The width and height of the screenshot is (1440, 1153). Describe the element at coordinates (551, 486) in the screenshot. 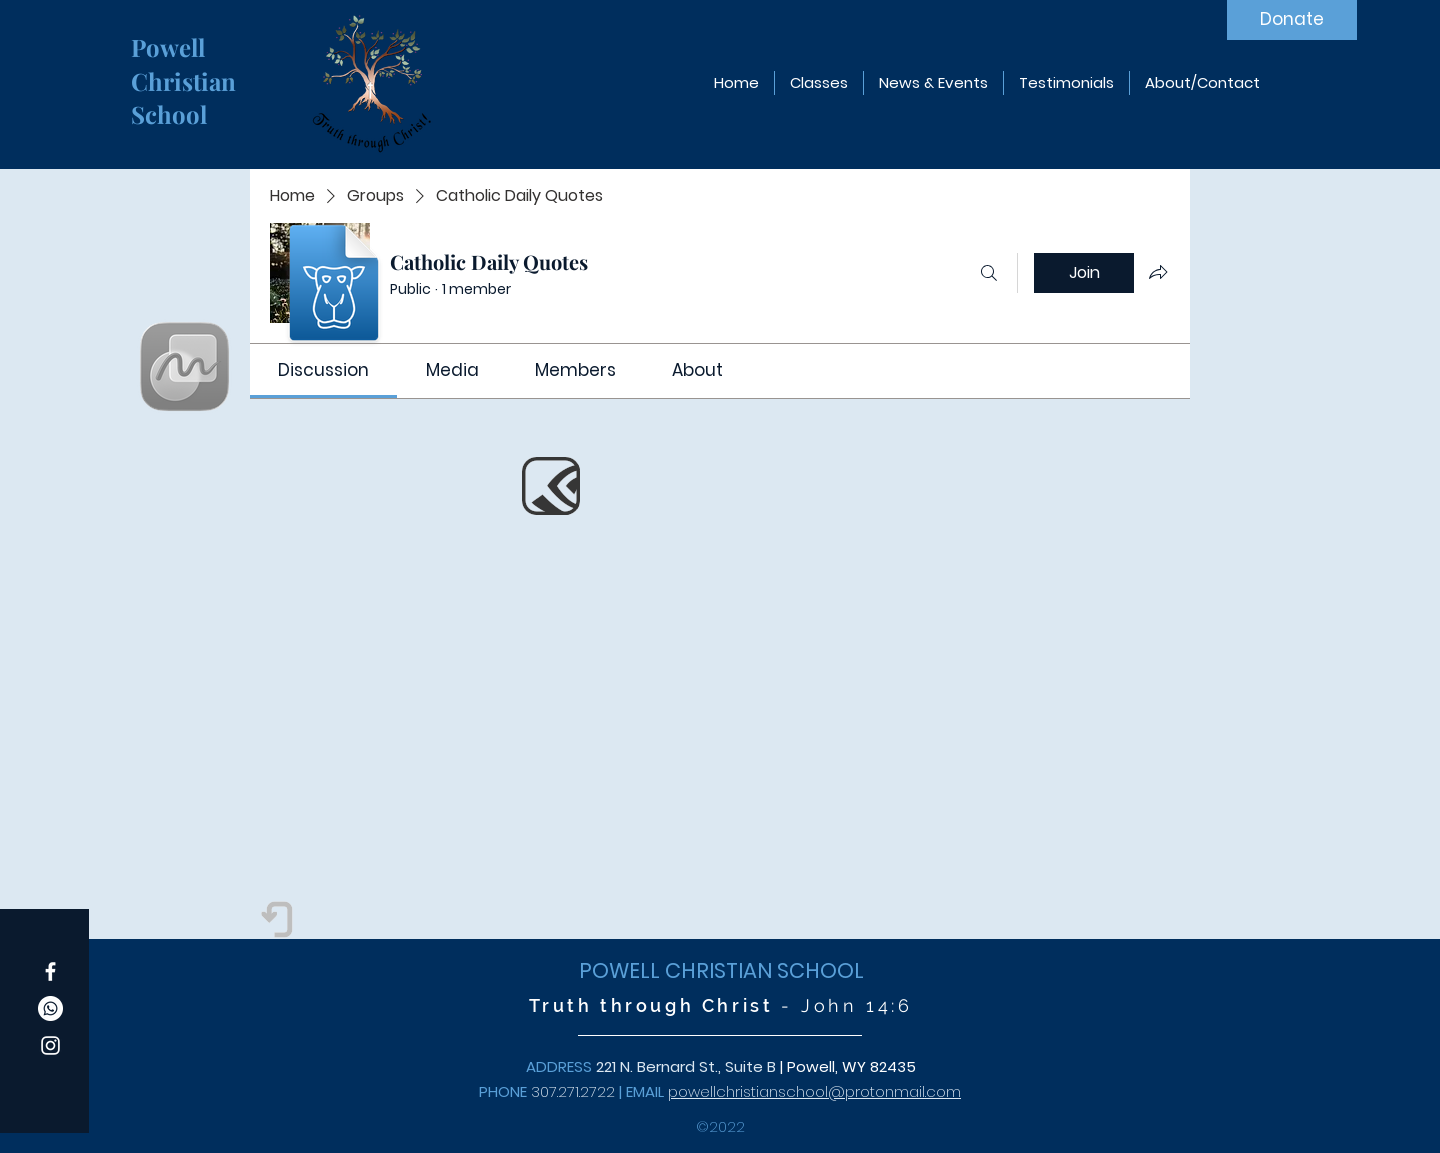

I see `open gwe (gpu widget extension) settings` at that location.